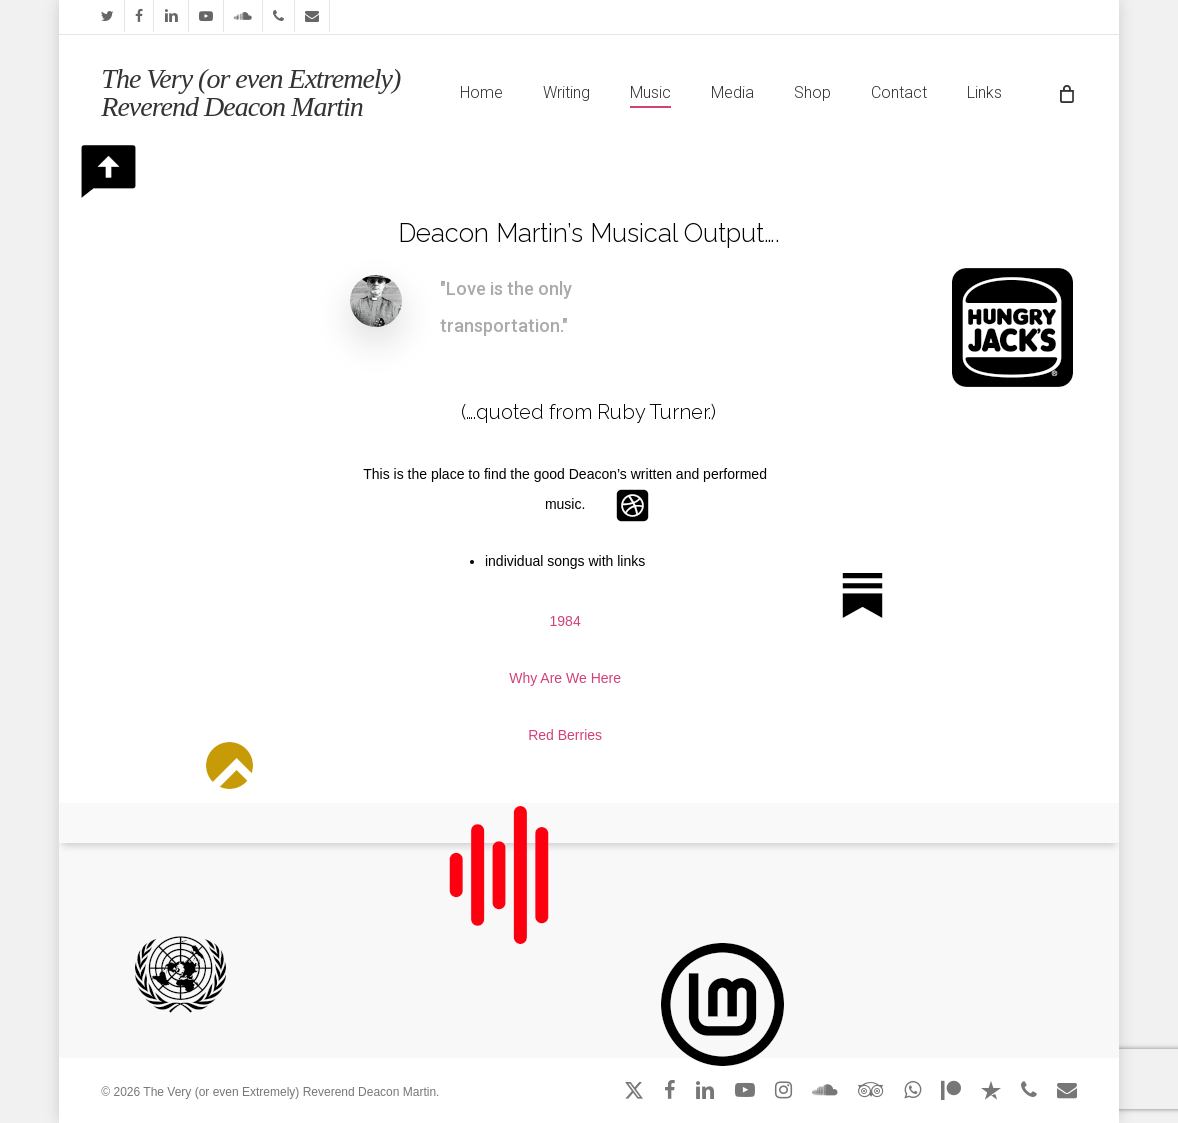 The height and width of the screenshot is (1123, 1178). Describe the element at coordinates (722, 1004) in the screenshot. I see `Linux Mint operating system logo` at that location.